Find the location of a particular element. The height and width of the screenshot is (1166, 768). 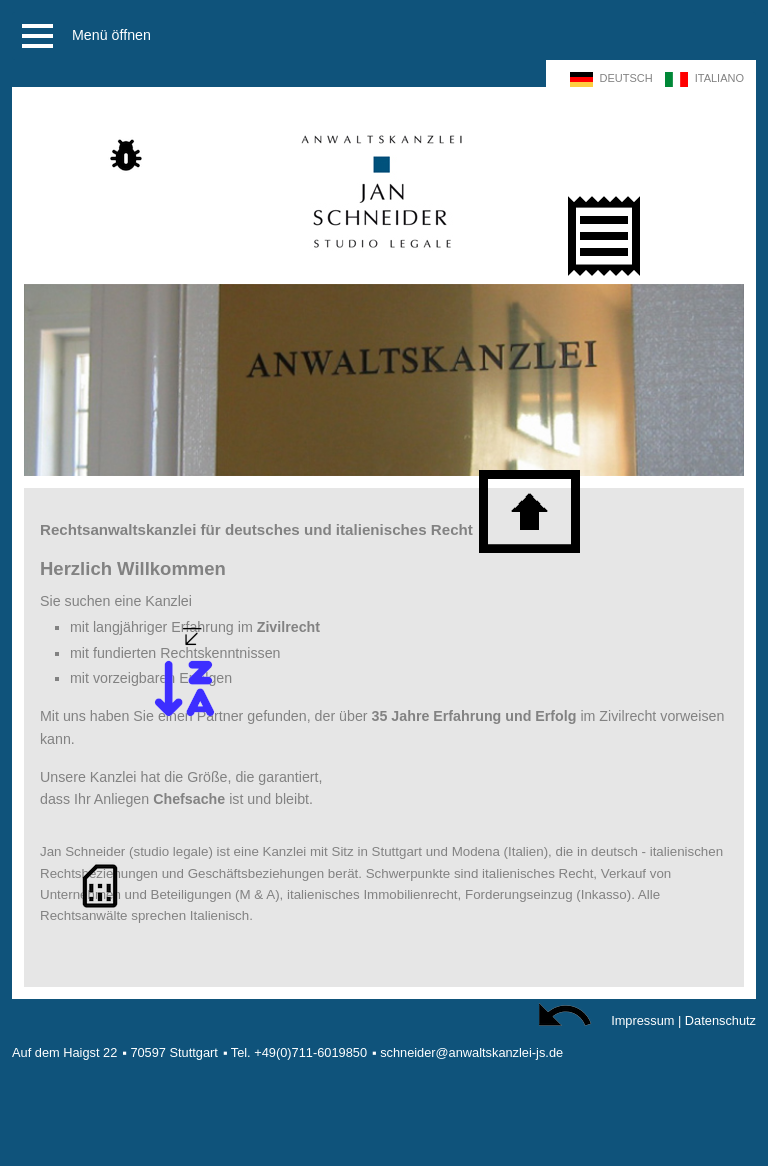

undo the last action is located at coordinates (564, 1015).